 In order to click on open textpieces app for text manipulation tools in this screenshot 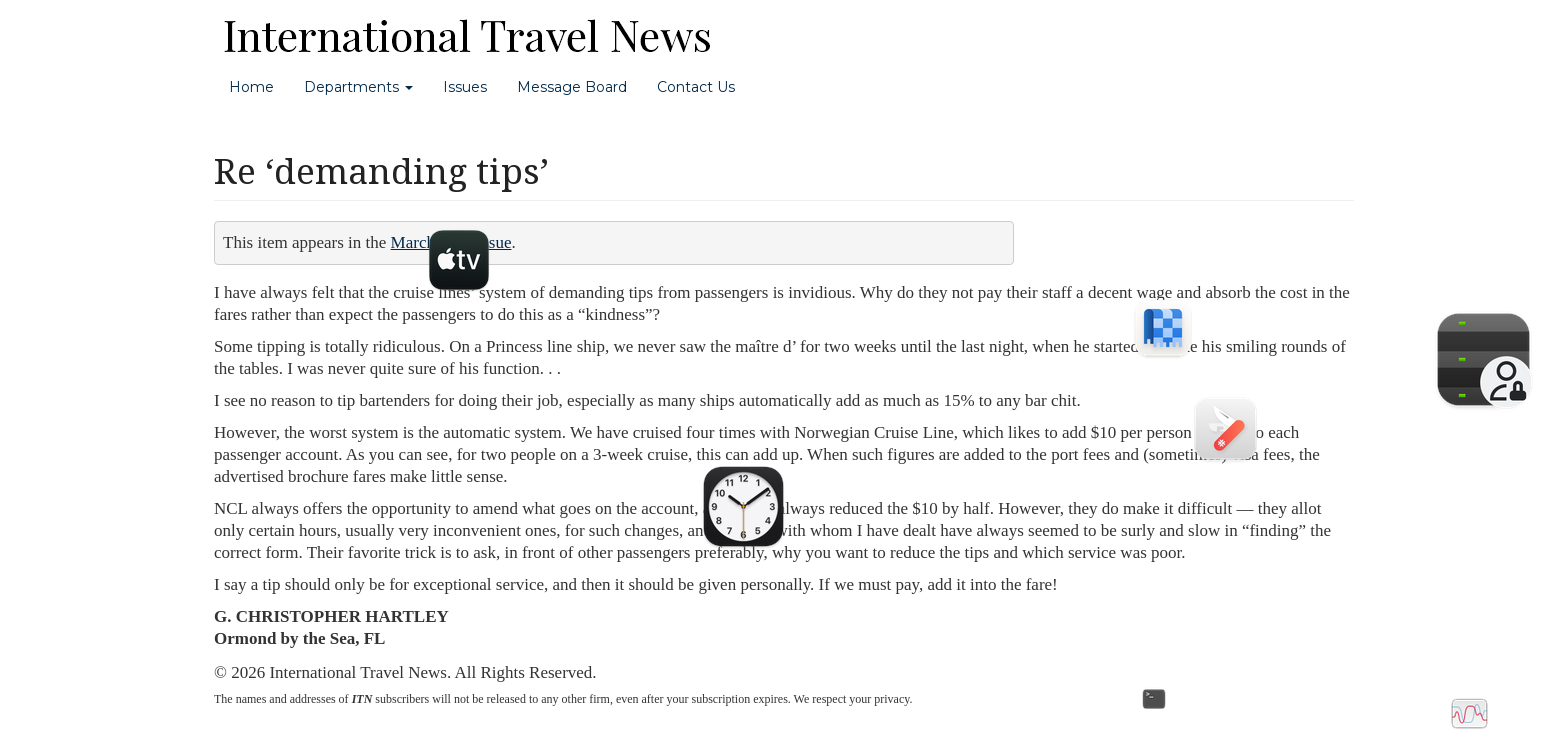, I will do `click(1225, 428)`.